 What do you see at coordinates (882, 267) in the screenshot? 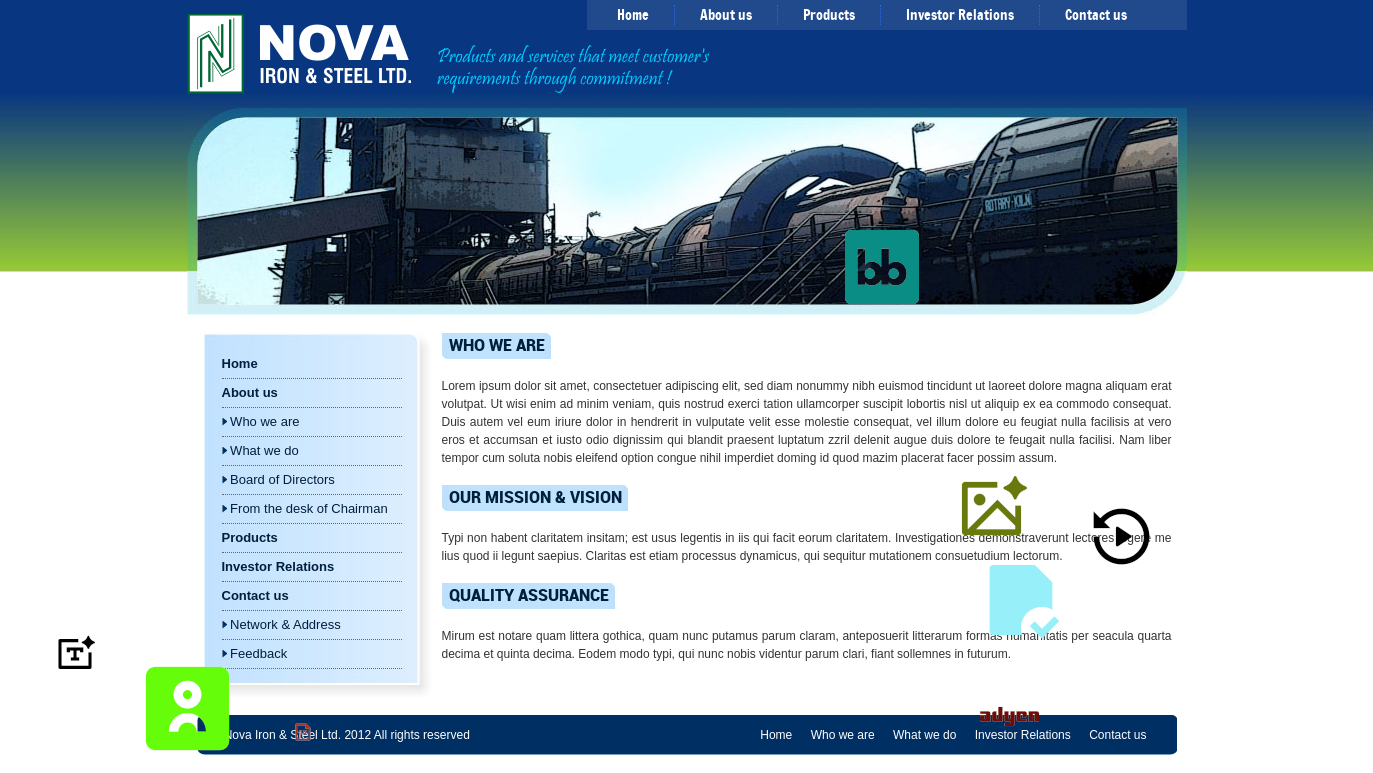
I see `budibase app or service logo` at bounding box center [882, 267].